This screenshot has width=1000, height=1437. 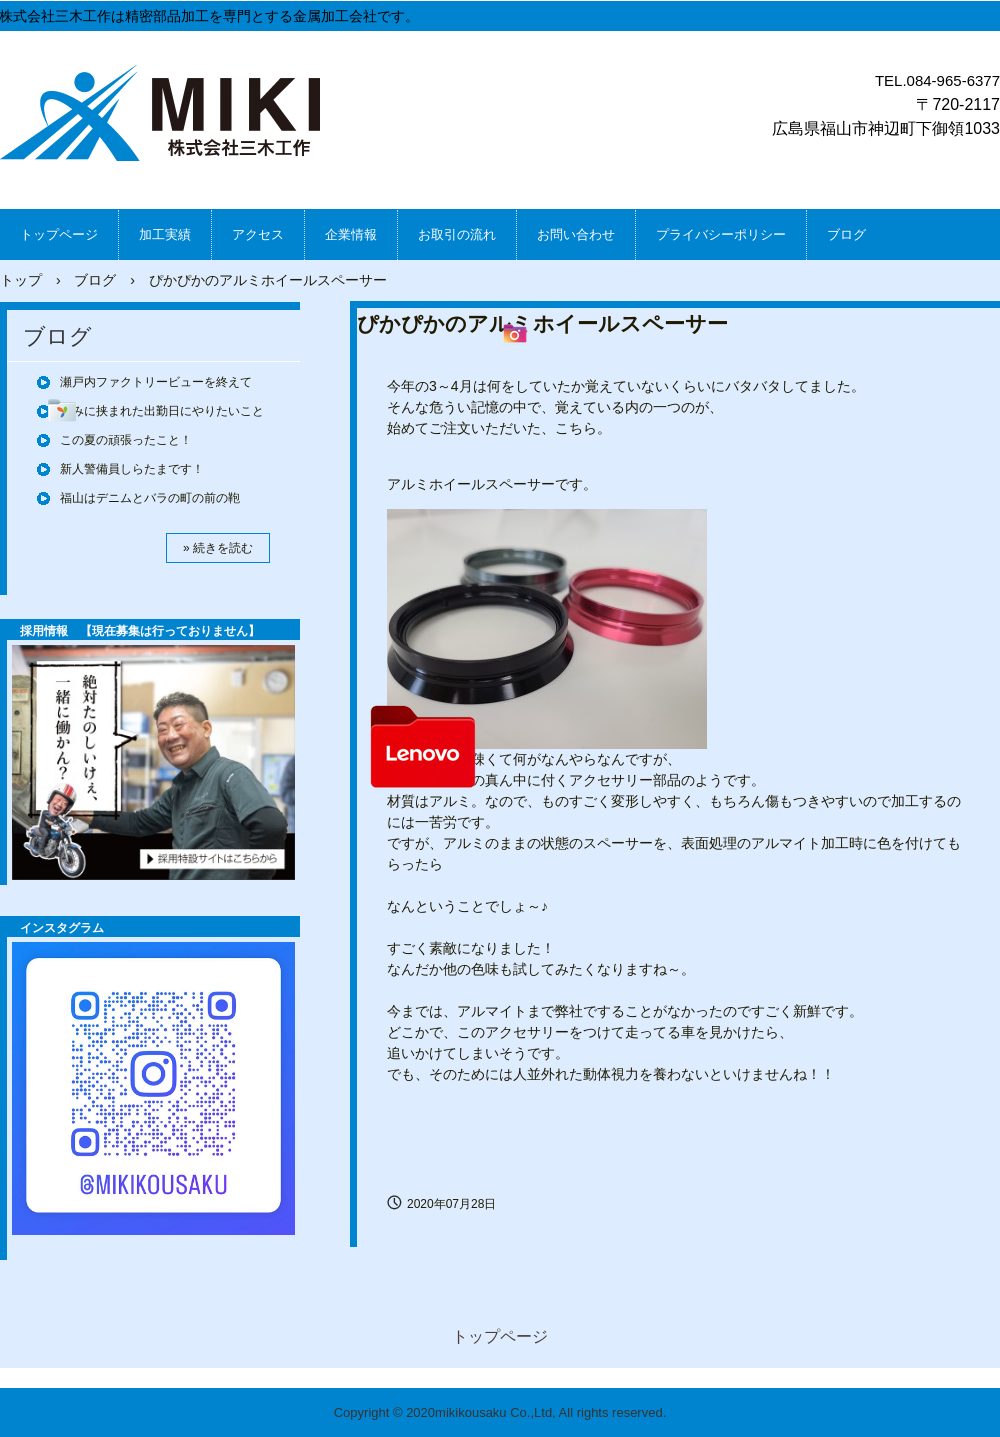 What do you see at coordinates (515, 334) in the screenshot?
I see `open instagram media folder` at bounding box center [515, 334].